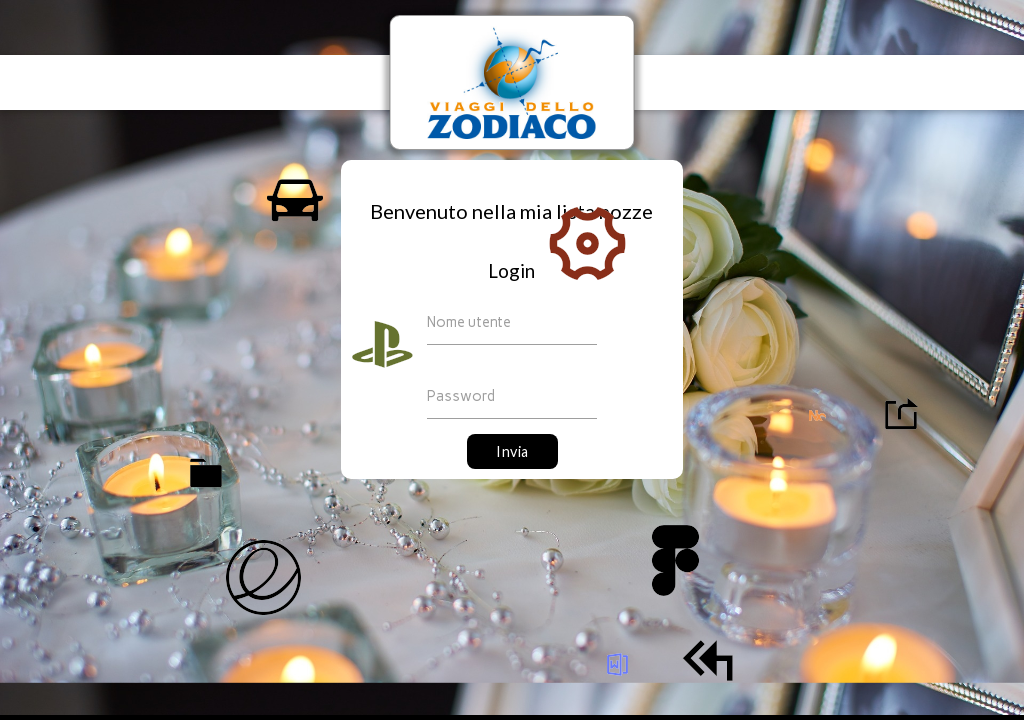 This screenshot has width=1024, height=720. What do you see at coordinates (710, 661) in the screenshot?
I see `reply all to a message or email` at bounding box center [710, 661].